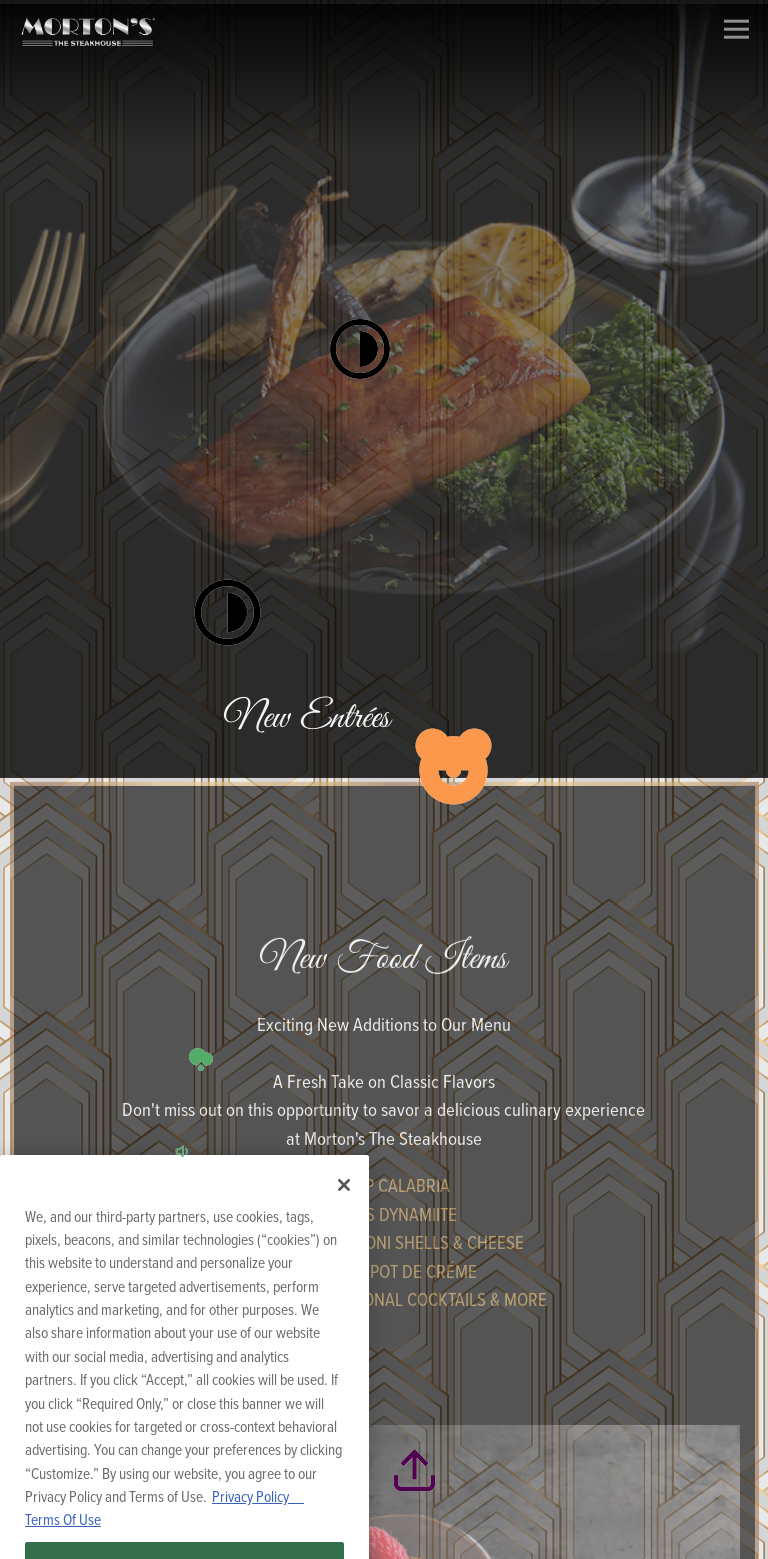 The width and height of the screenshot is (768, 1559). What do you see at coordinates (360, 349) in the screenshot?
I see `adjust display contrast settings` at bounding box center [360, 349].